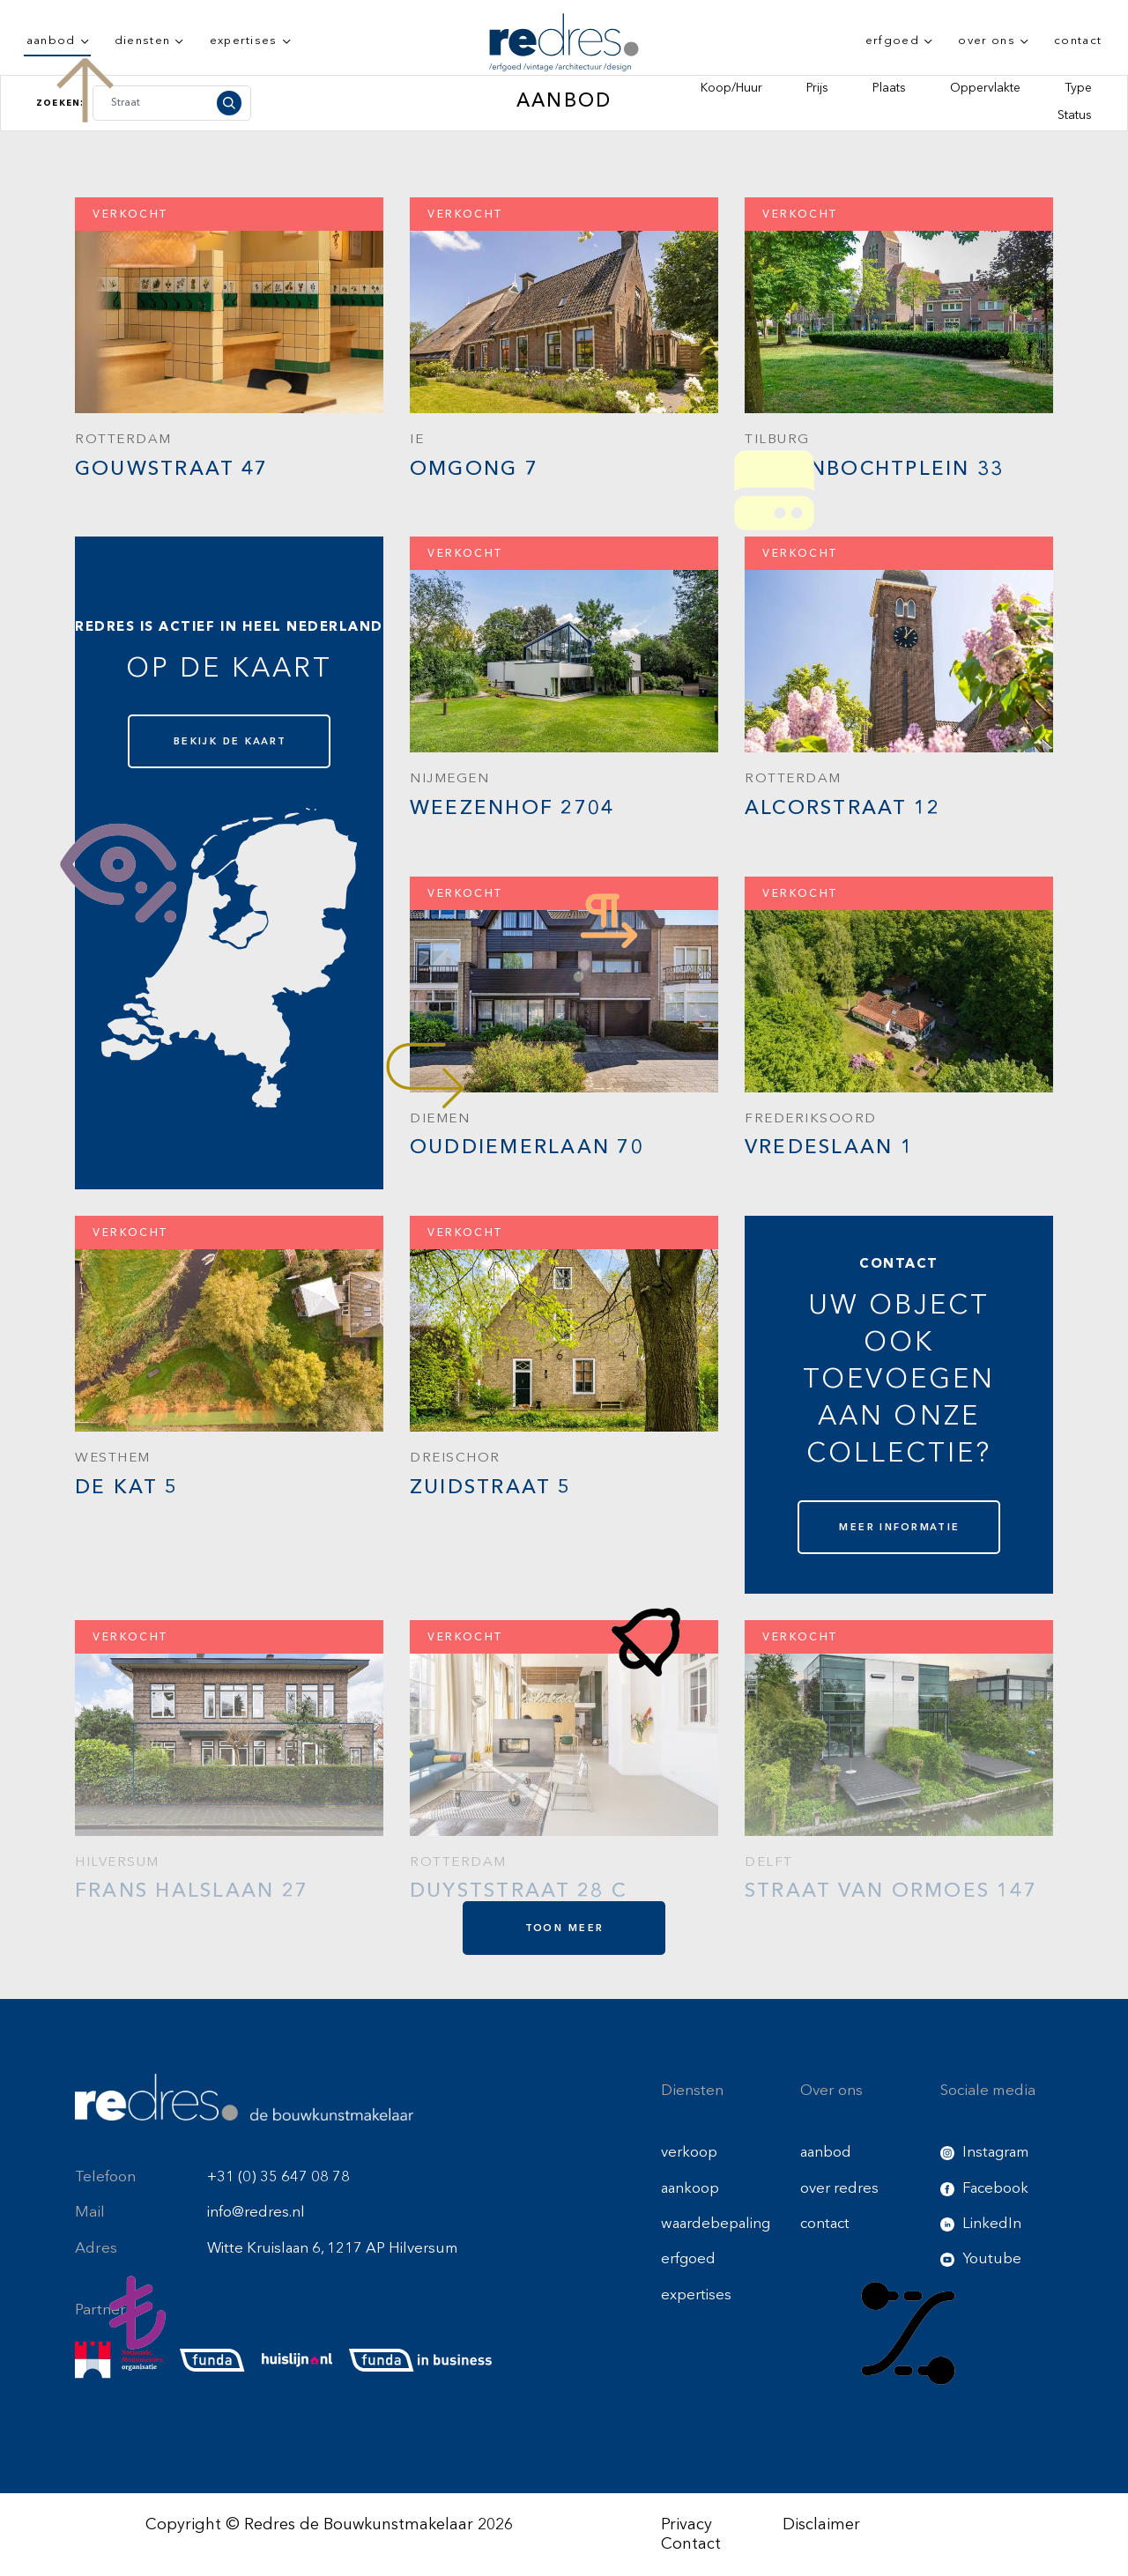 Image resolution: width=1128 pixels, height=2576 pixels. Describe the element at coordinates (646, 1641) in the screenshot. I see `active notification alert` at that location.